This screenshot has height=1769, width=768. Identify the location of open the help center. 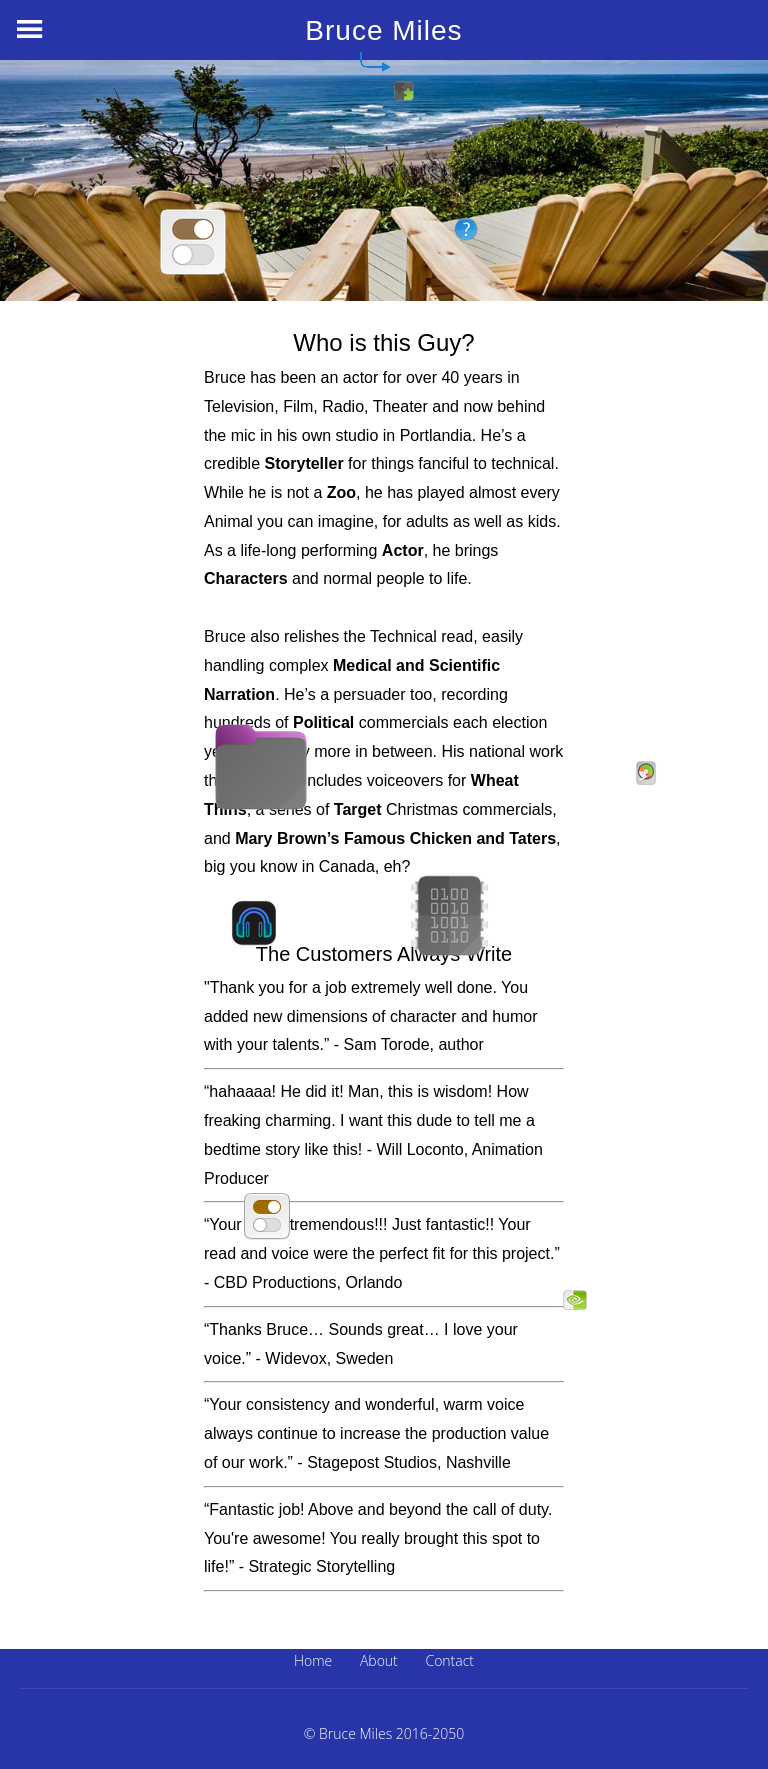
(466, 229).